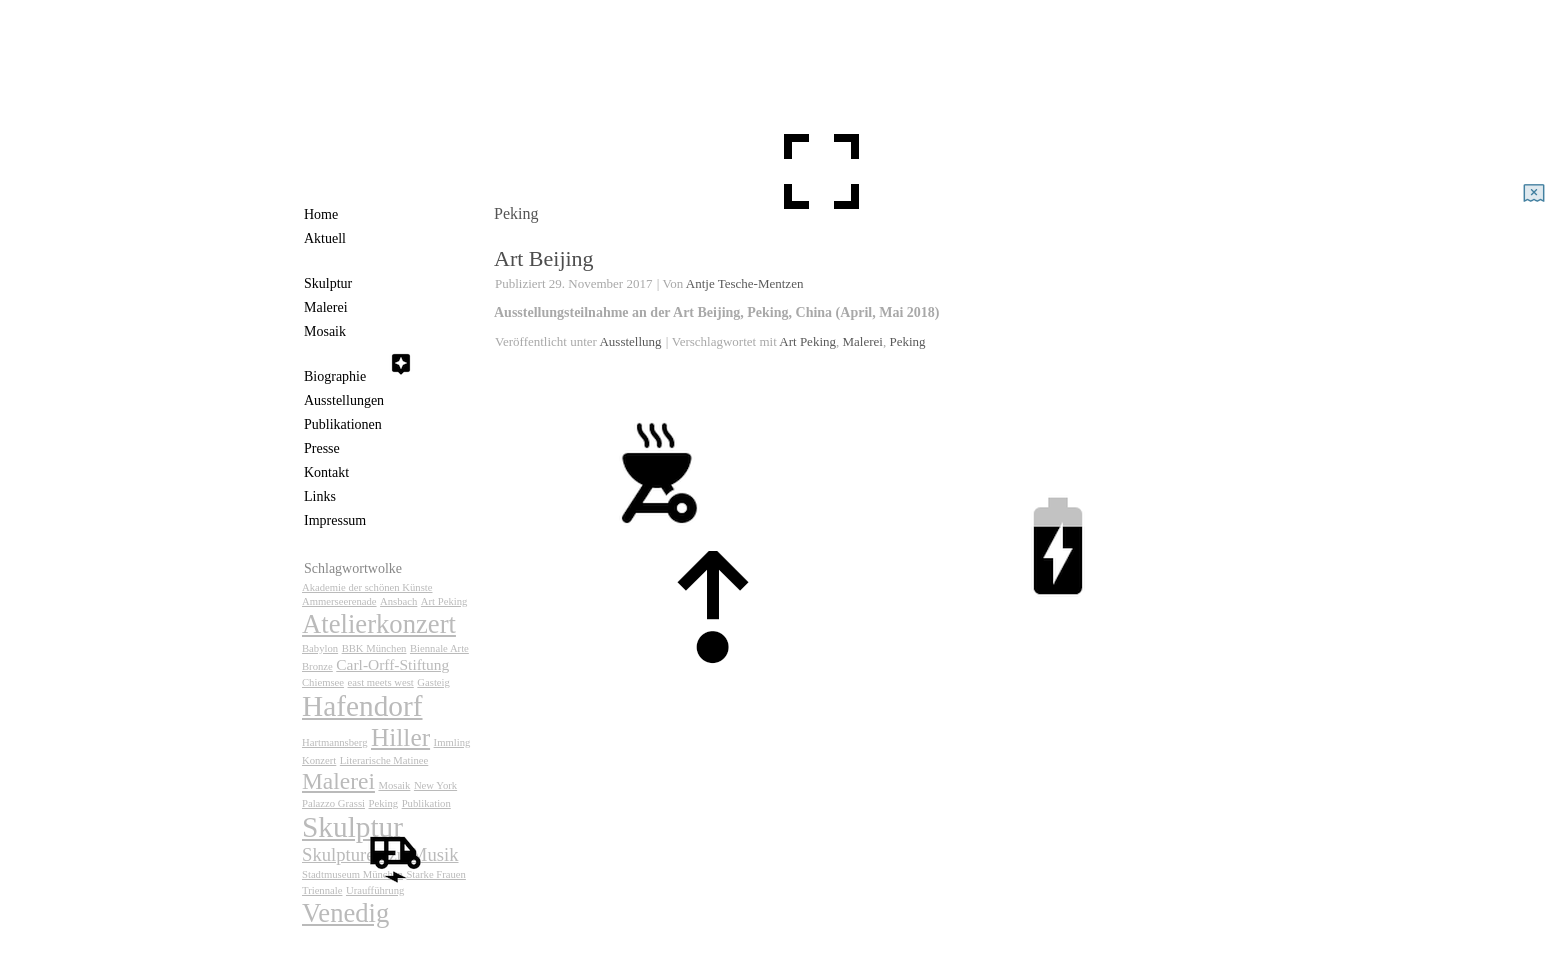 The image size is (1568, 969). What do you see at coordinates (657, 473) in the screenshot?
I see `access outdoor grilling or barbecue features` at bounding box center [657, 473].